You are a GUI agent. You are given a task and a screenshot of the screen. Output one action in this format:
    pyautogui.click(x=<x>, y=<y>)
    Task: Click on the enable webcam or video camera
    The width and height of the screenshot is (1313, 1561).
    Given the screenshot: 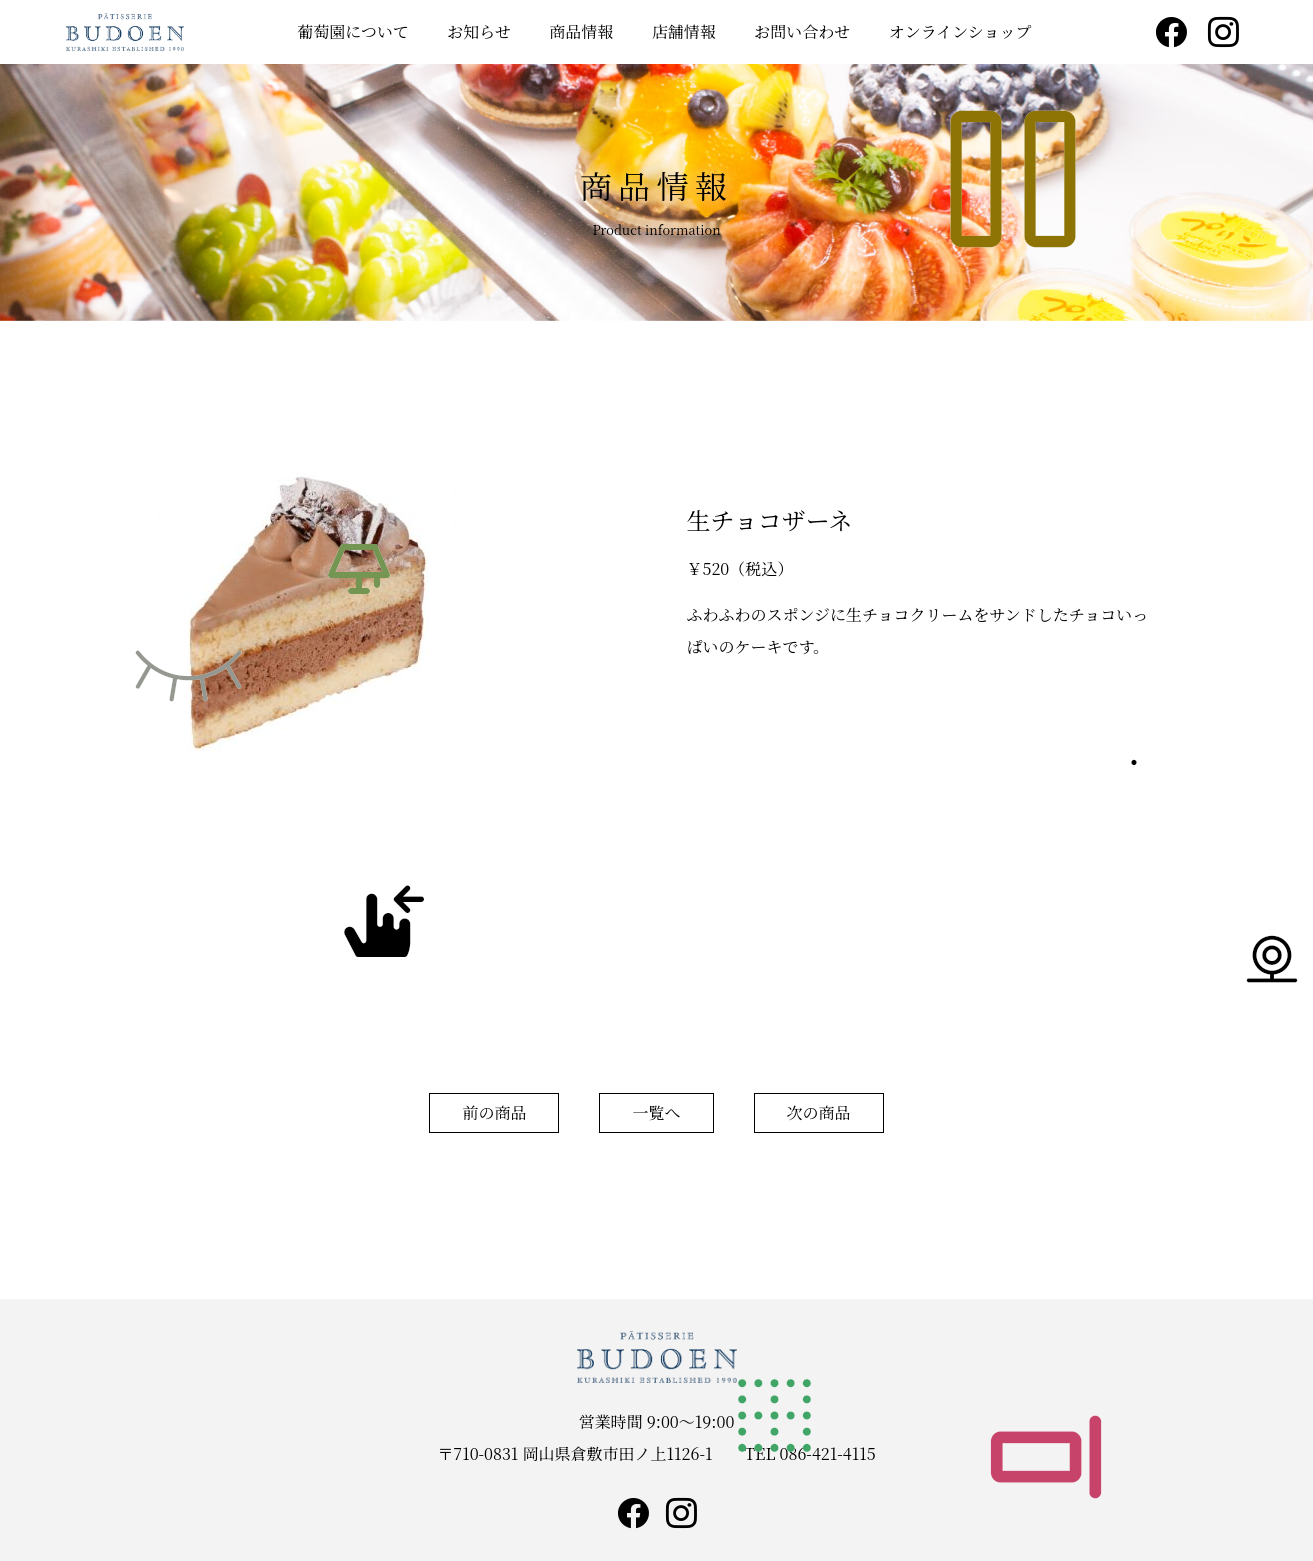 What is the action you would take?
    pyautogui.click(x=1272, y=961)
    